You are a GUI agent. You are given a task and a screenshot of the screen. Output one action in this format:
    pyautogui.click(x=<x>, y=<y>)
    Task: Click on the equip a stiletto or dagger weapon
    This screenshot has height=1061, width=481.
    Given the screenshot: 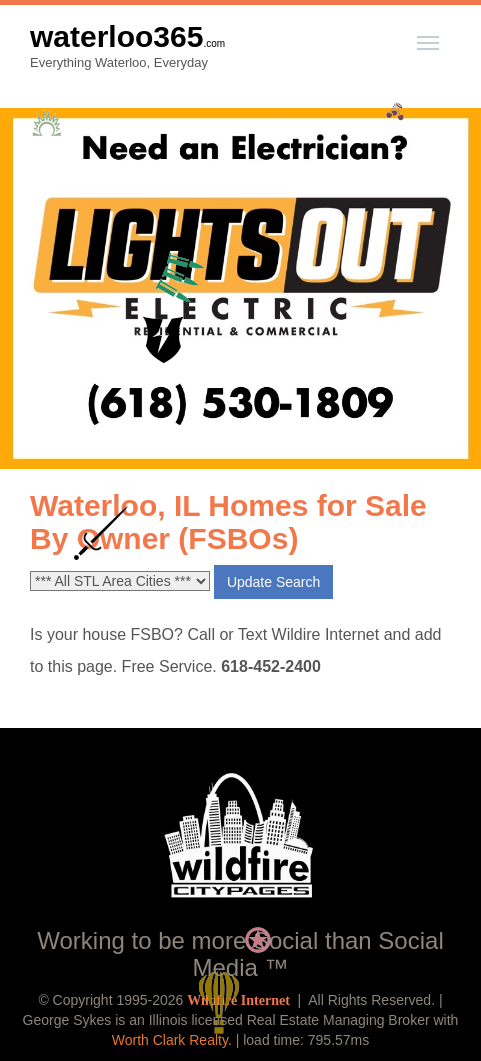 What is the action you would take?
    pyautogui.click(x=101, y=533)
    